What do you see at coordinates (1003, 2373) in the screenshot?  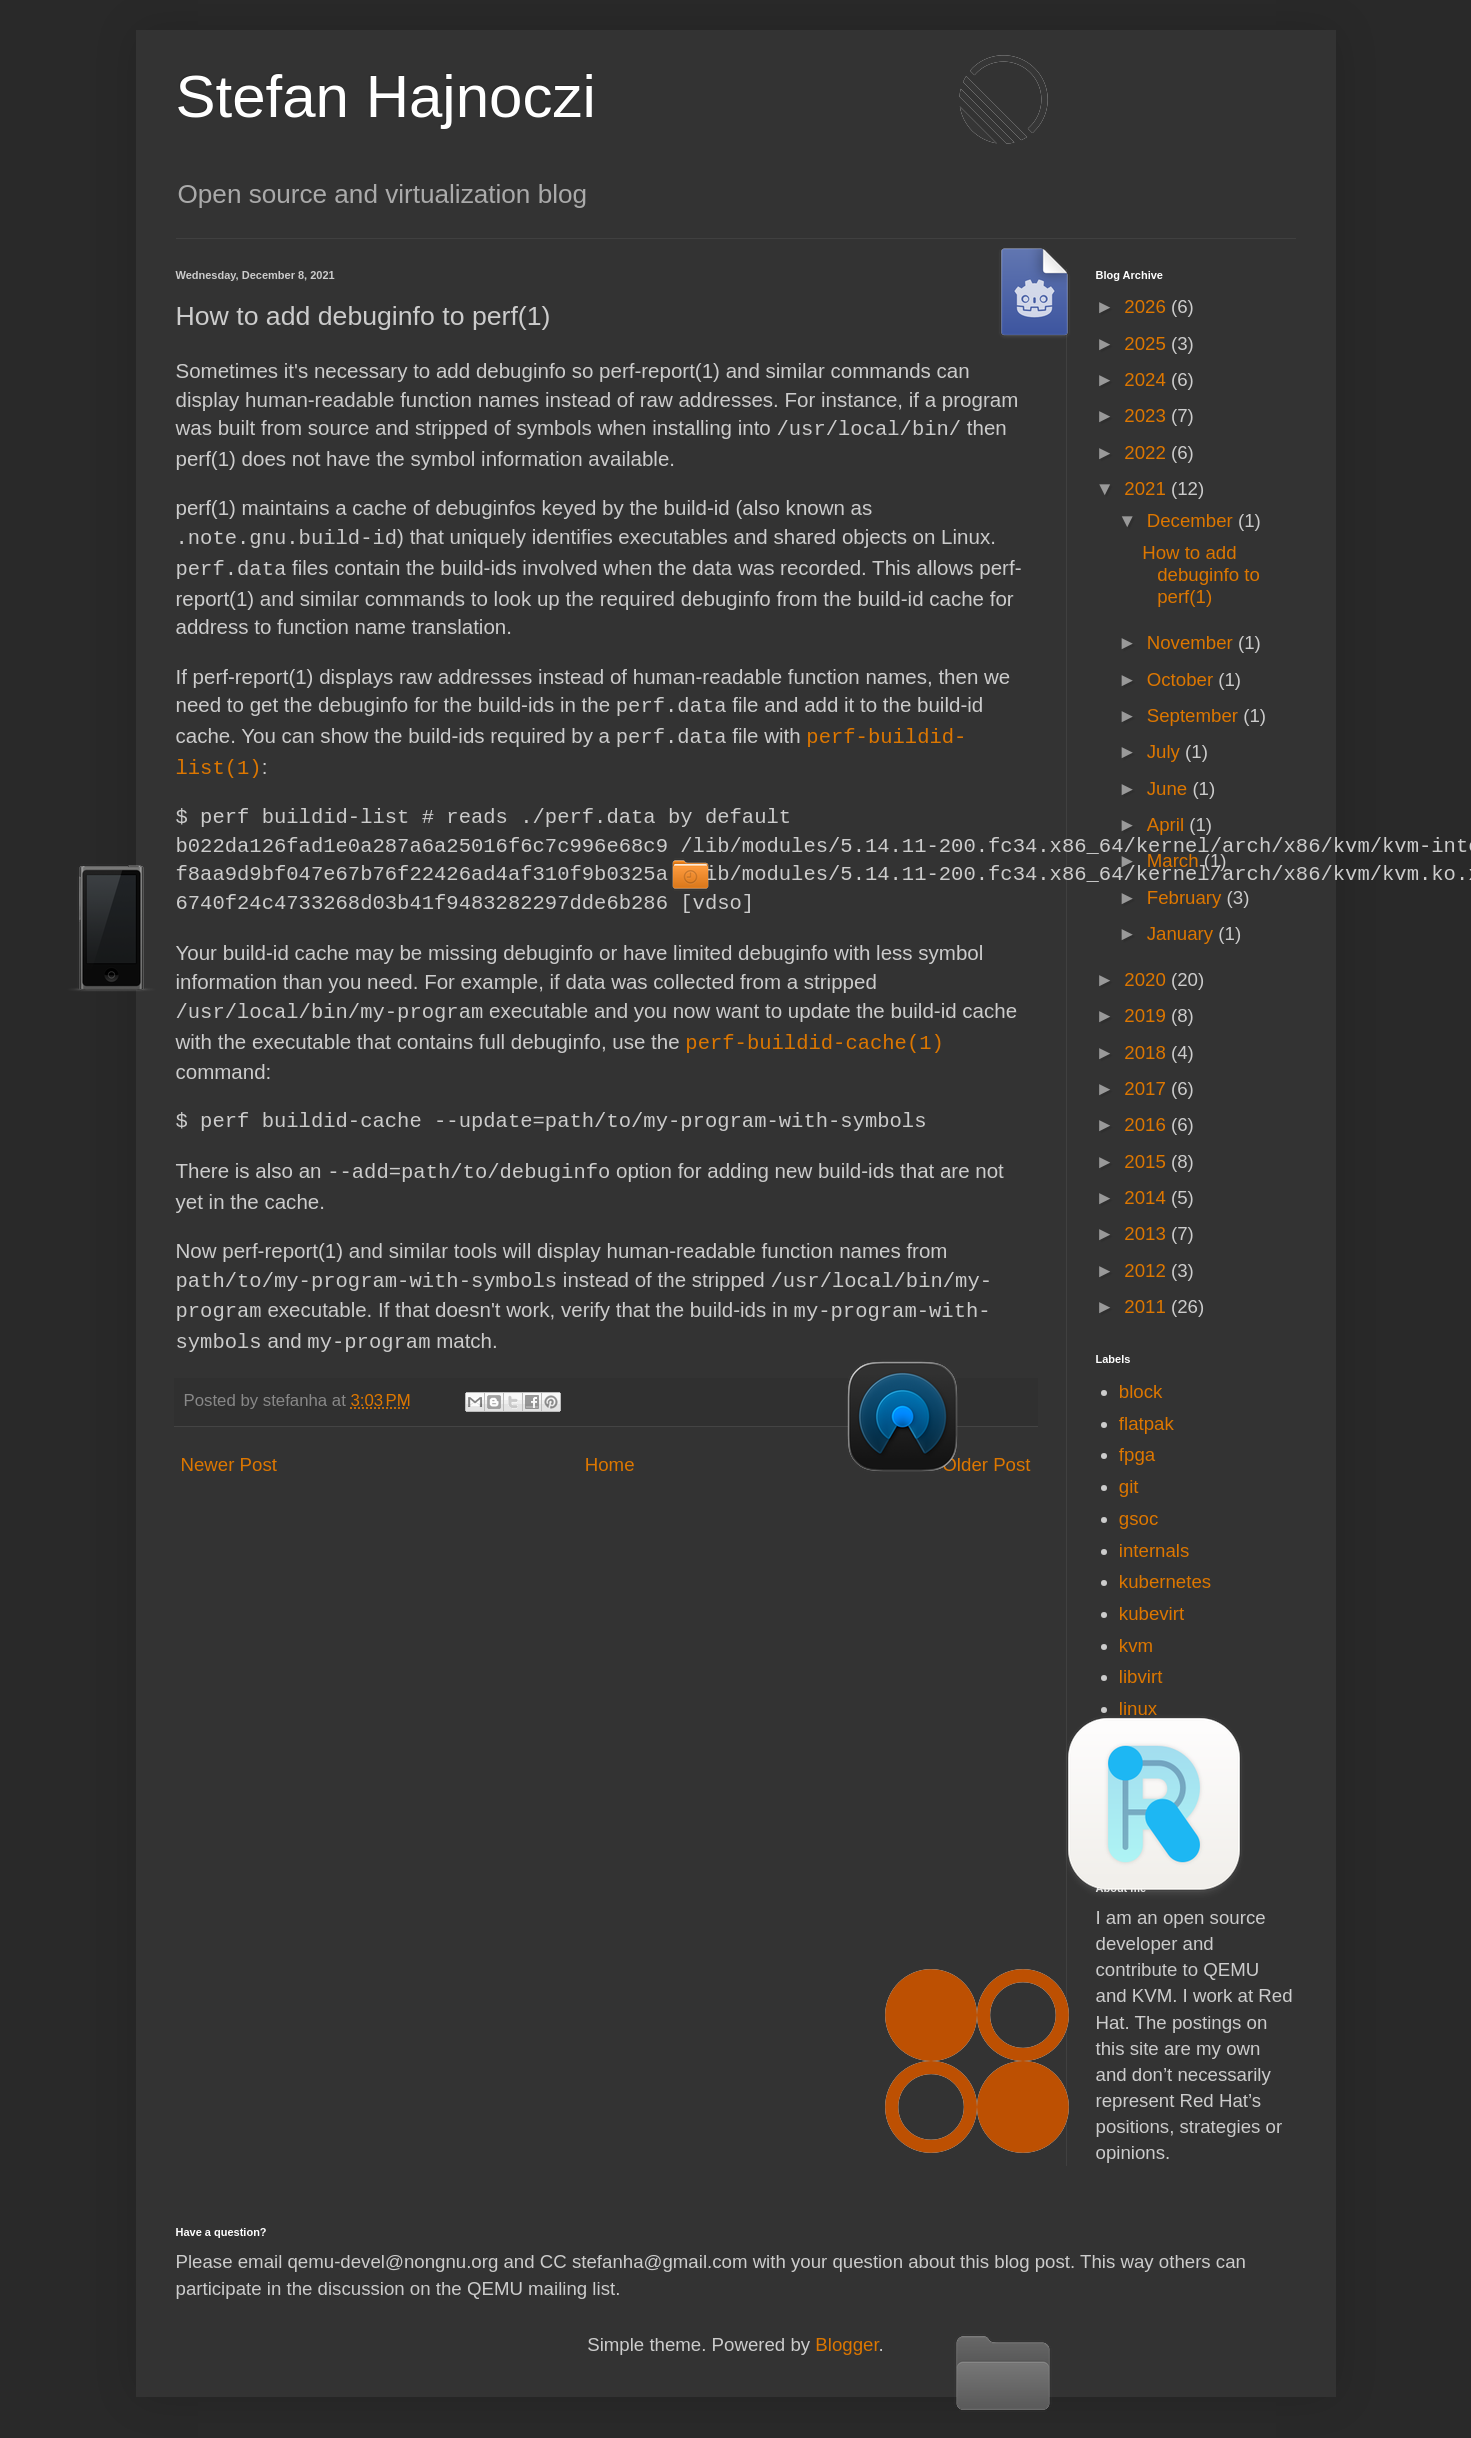 I see `open folder containing files or documents` at bounding box center [1003, 2373].